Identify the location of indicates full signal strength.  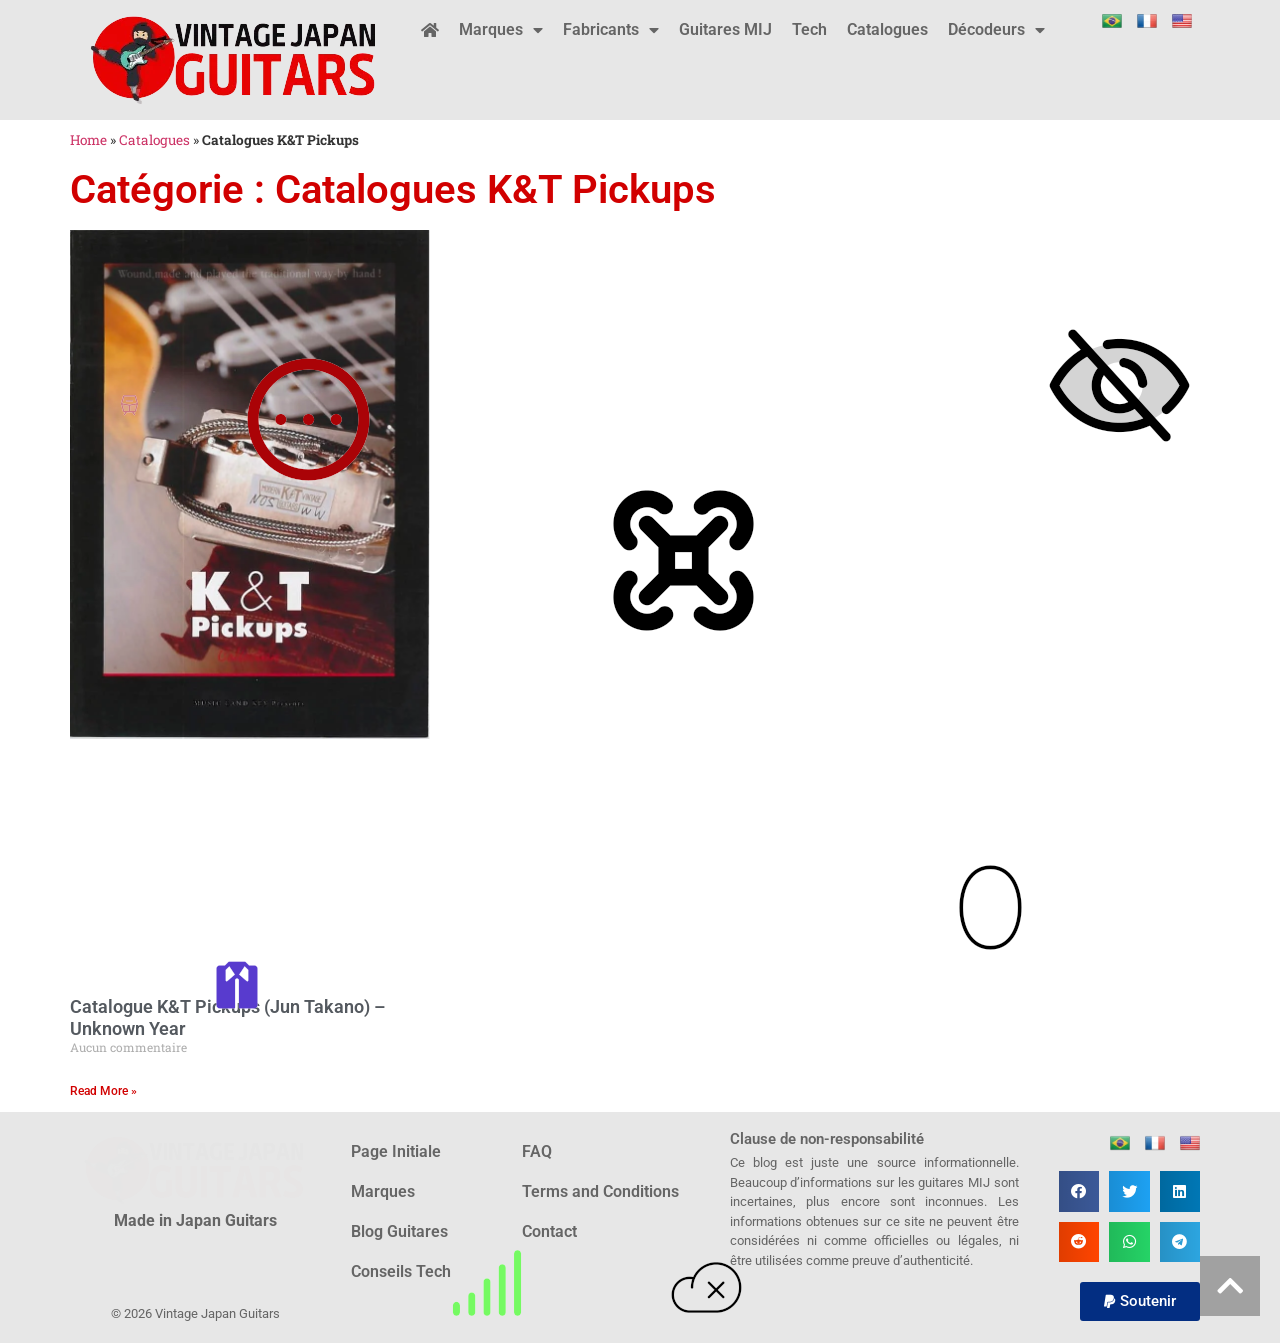
(487, 1283).